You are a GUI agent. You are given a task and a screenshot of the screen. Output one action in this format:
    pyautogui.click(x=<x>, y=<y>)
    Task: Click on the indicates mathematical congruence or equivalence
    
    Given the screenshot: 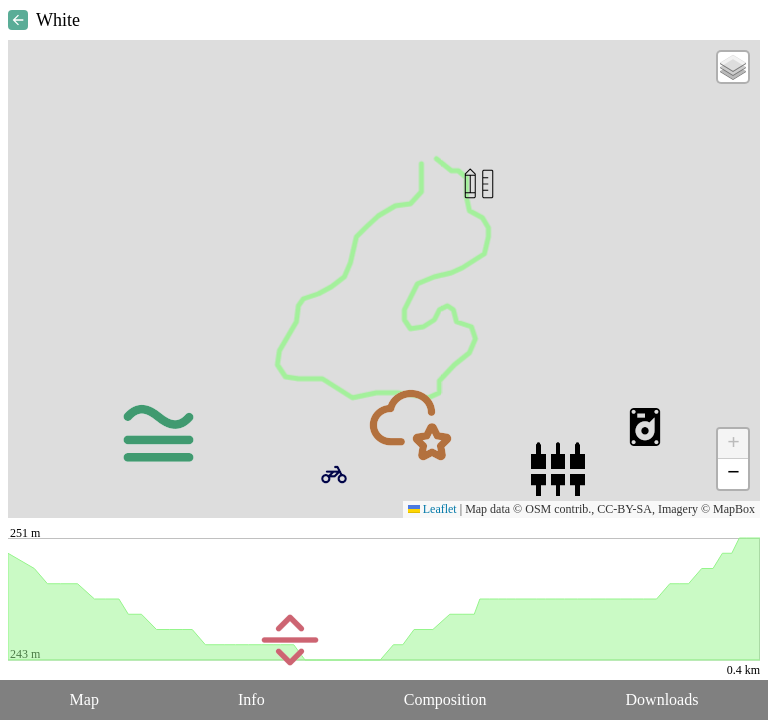 What is the action you would take?
    pyautogui.click(x=158, y=435)
    